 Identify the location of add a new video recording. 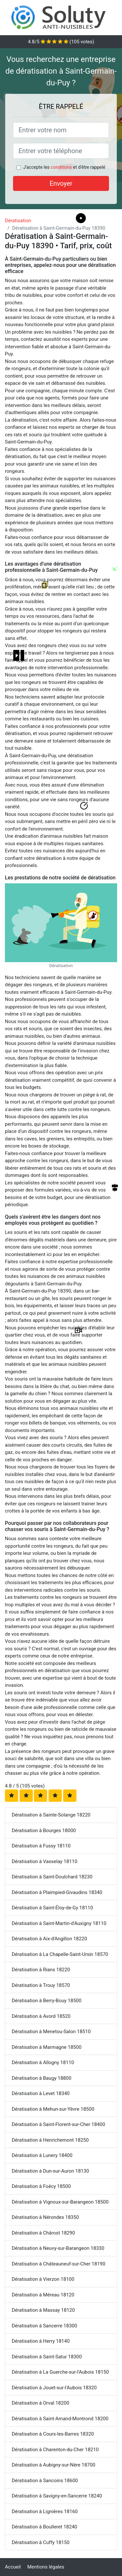
(78, 1330).